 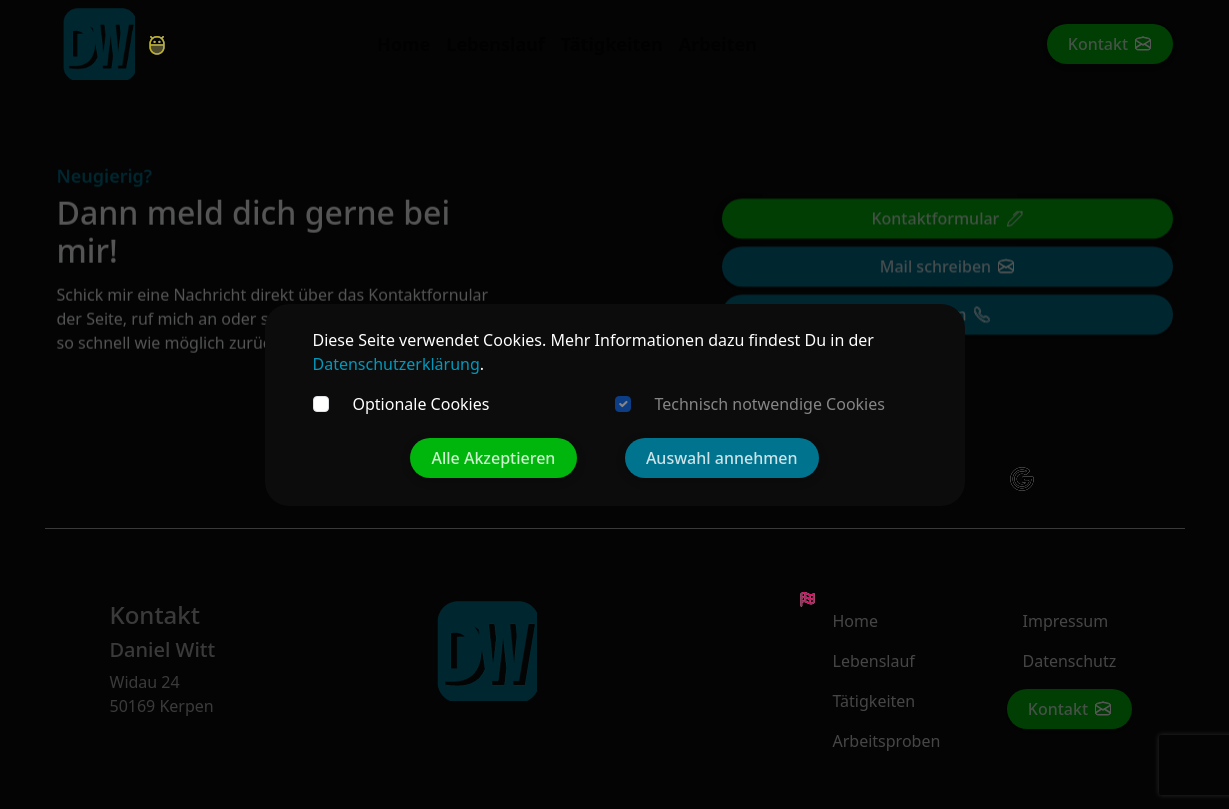 What do you see at coordinates (807, 599) in the screenshot?
I see `indicates a finish line or goal completion` at bounding box center [807, 599].